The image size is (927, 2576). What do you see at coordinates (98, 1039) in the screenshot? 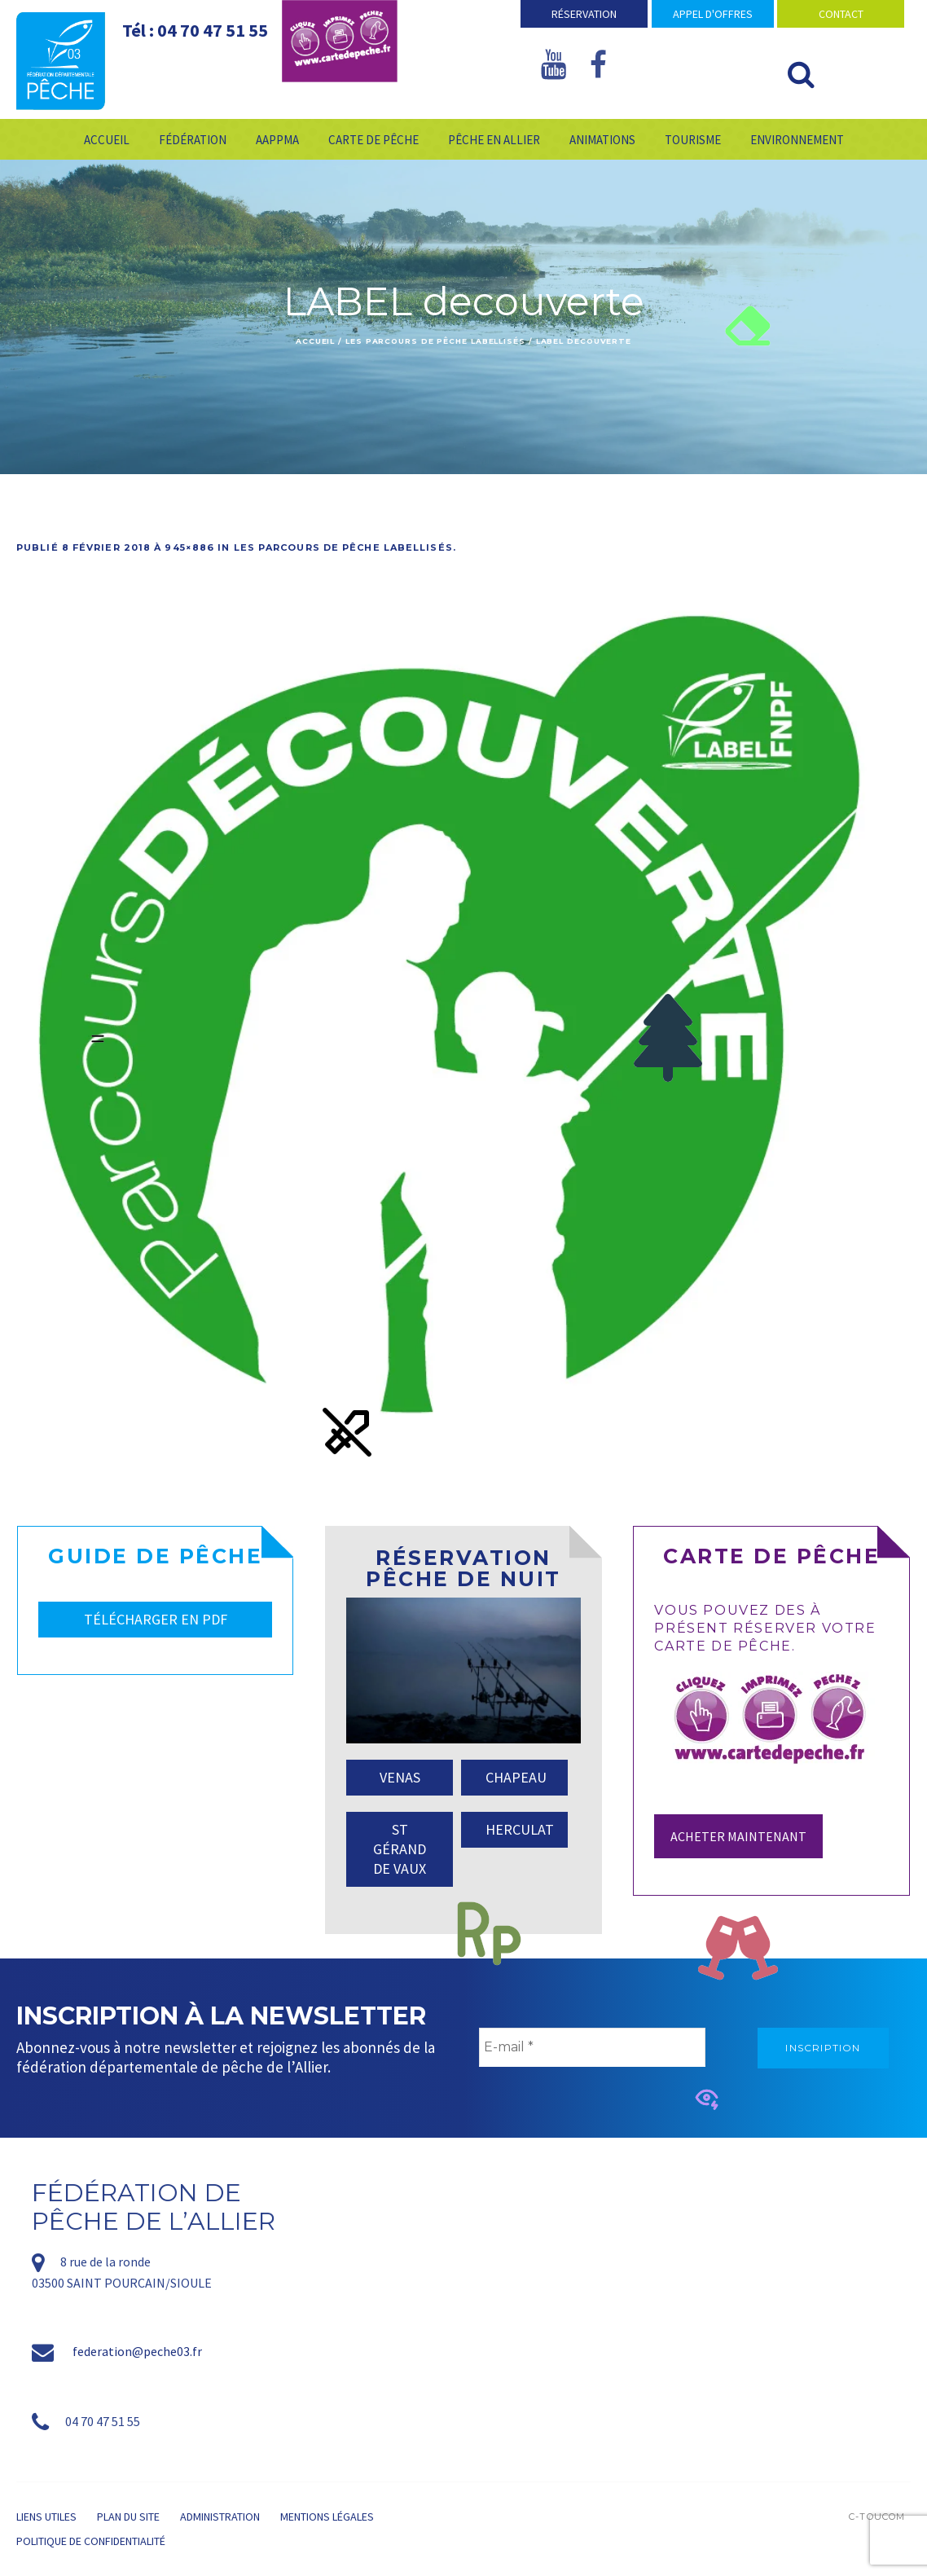
I see `equals or comparison function` at bounding box center [98, 1039].